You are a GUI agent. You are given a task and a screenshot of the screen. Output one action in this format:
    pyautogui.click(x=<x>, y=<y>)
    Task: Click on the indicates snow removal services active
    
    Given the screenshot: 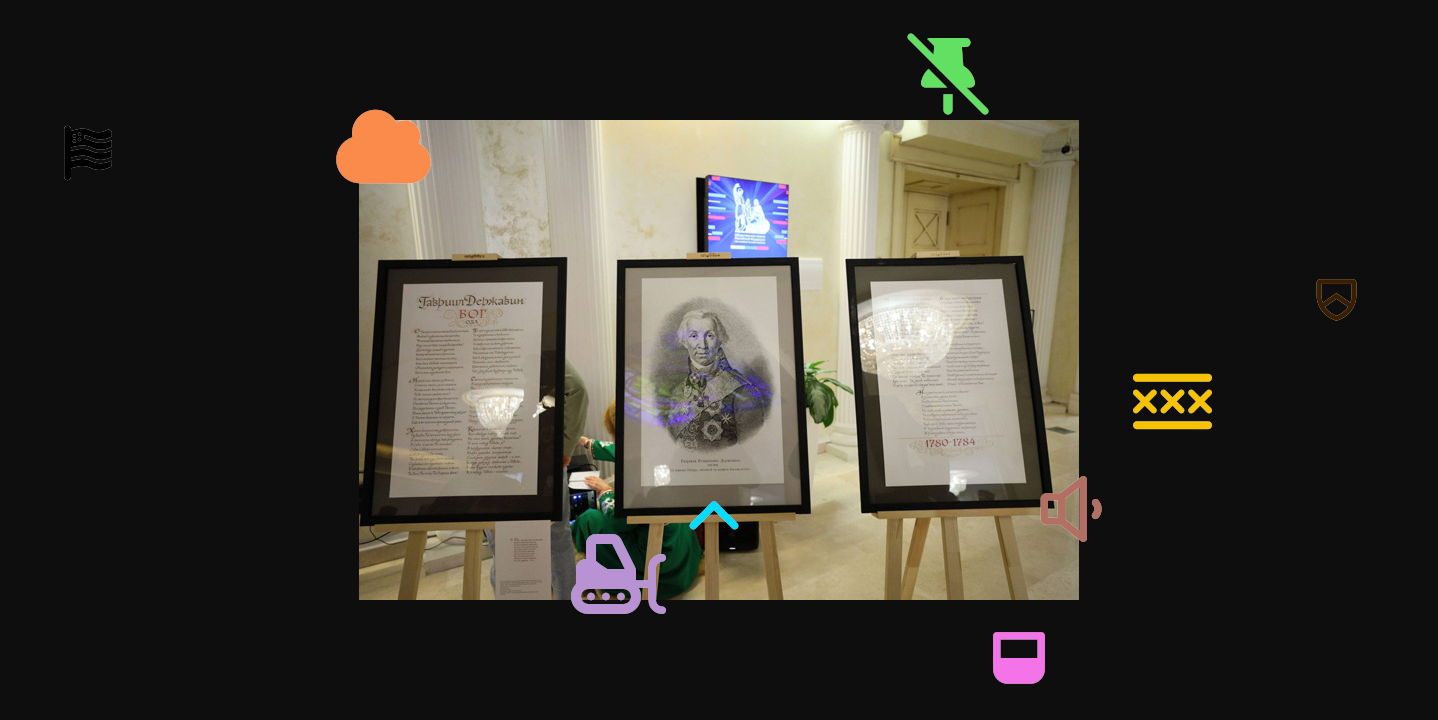 What is the action you would take?
    pyautogui.click(x=616, y=574)
    